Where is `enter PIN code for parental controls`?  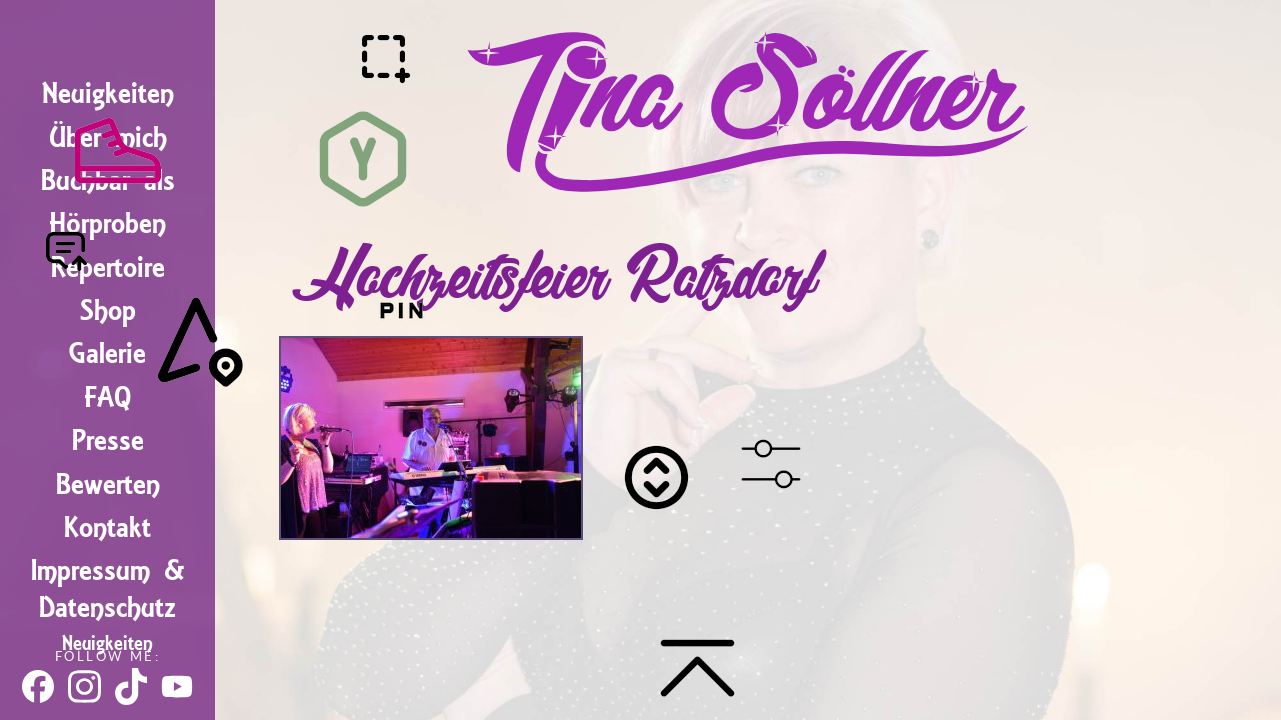
enter PIN code for parental controls is located at coordinates (401, 310).